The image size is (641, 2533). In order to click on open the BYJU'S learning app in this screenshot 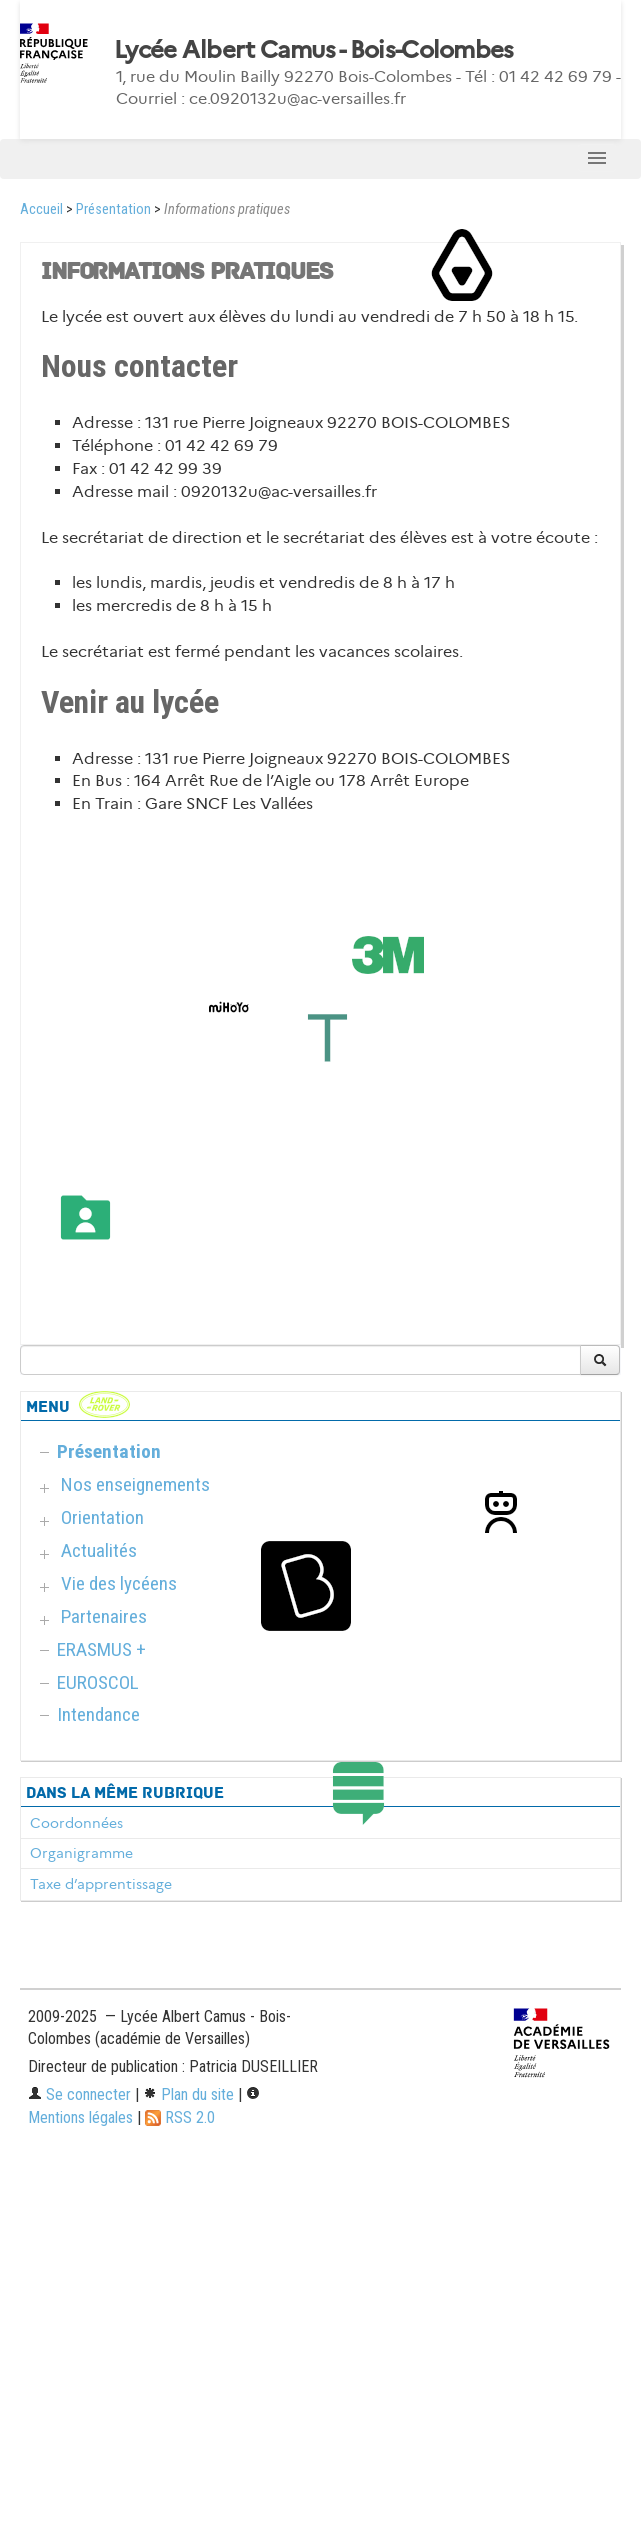, I will do `click(306, 1586)`.